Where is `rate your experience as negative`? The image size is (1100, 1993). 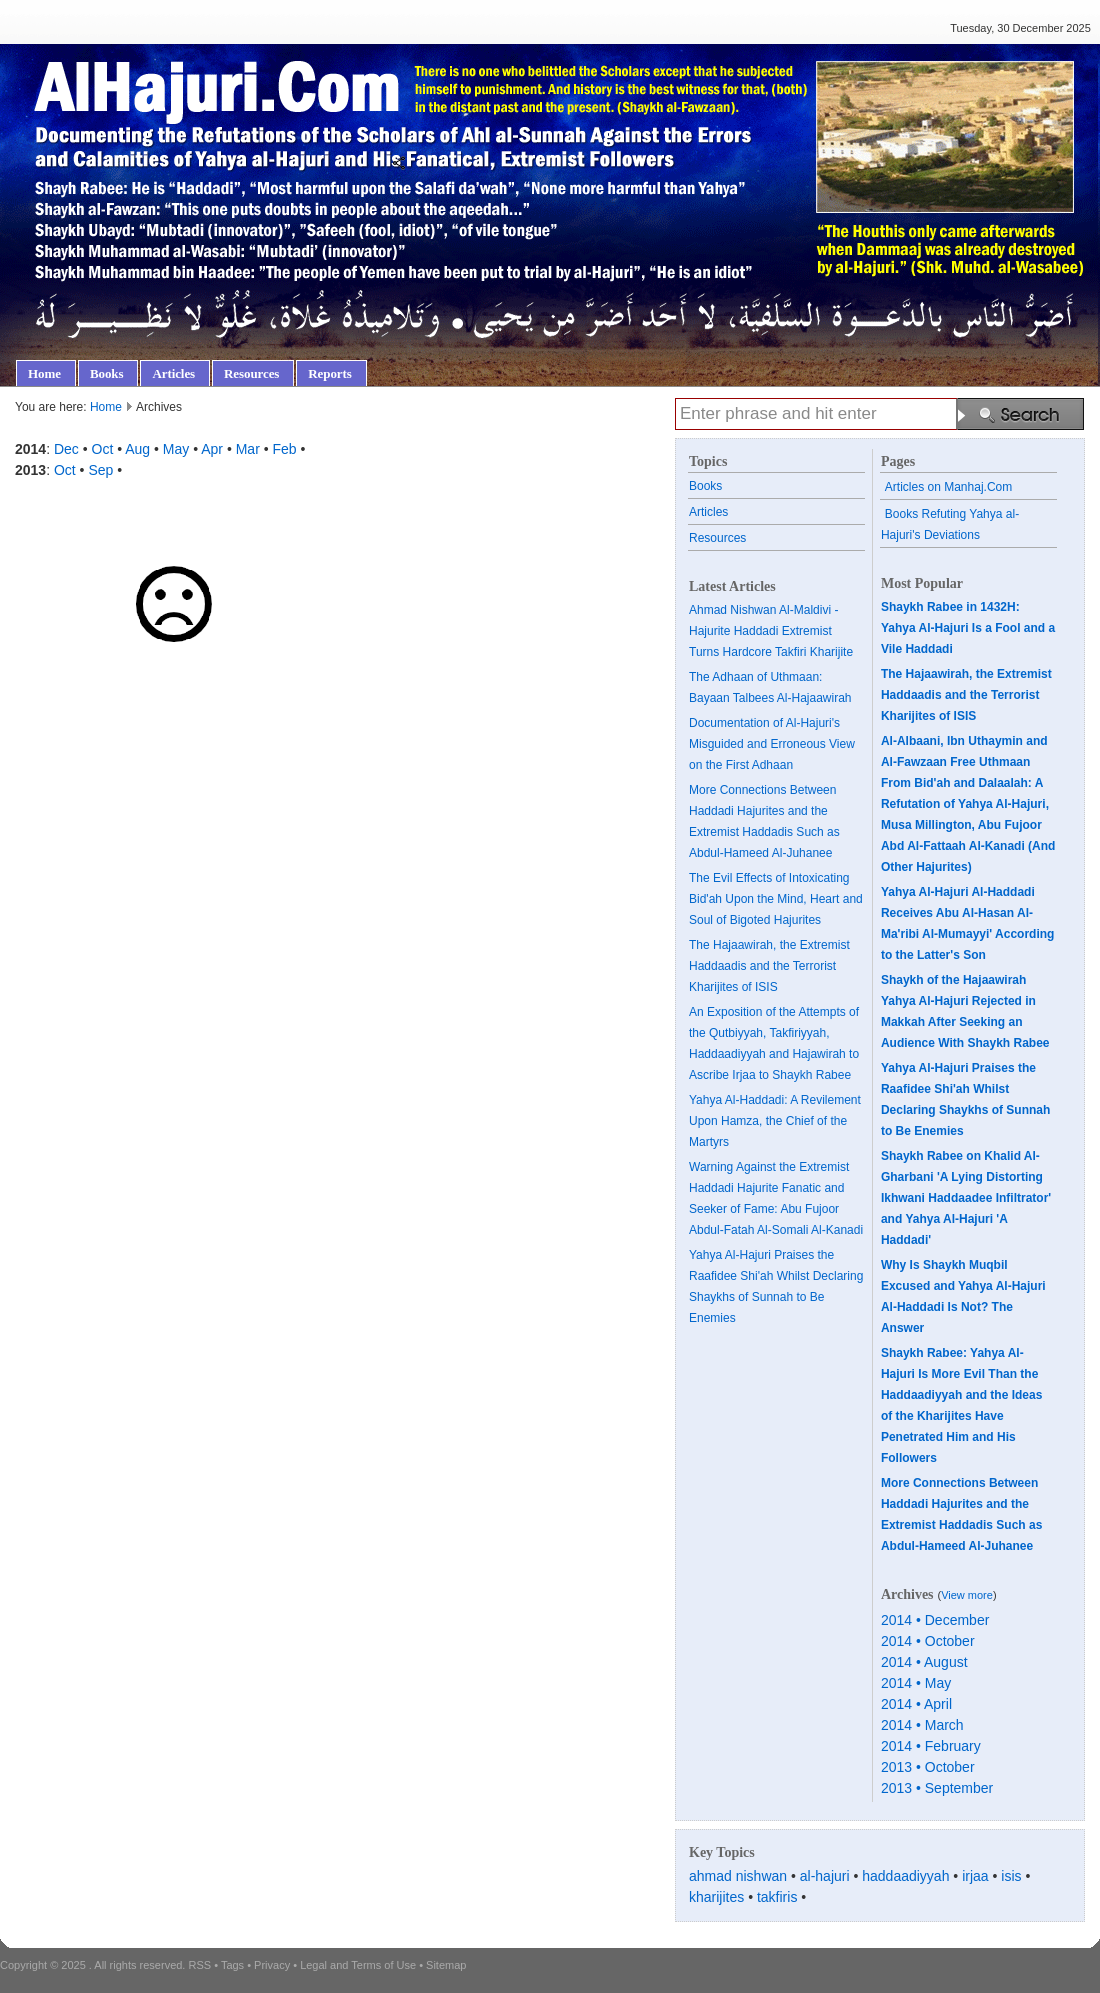
rate your experience as negative is located at coordinates (174, 604).